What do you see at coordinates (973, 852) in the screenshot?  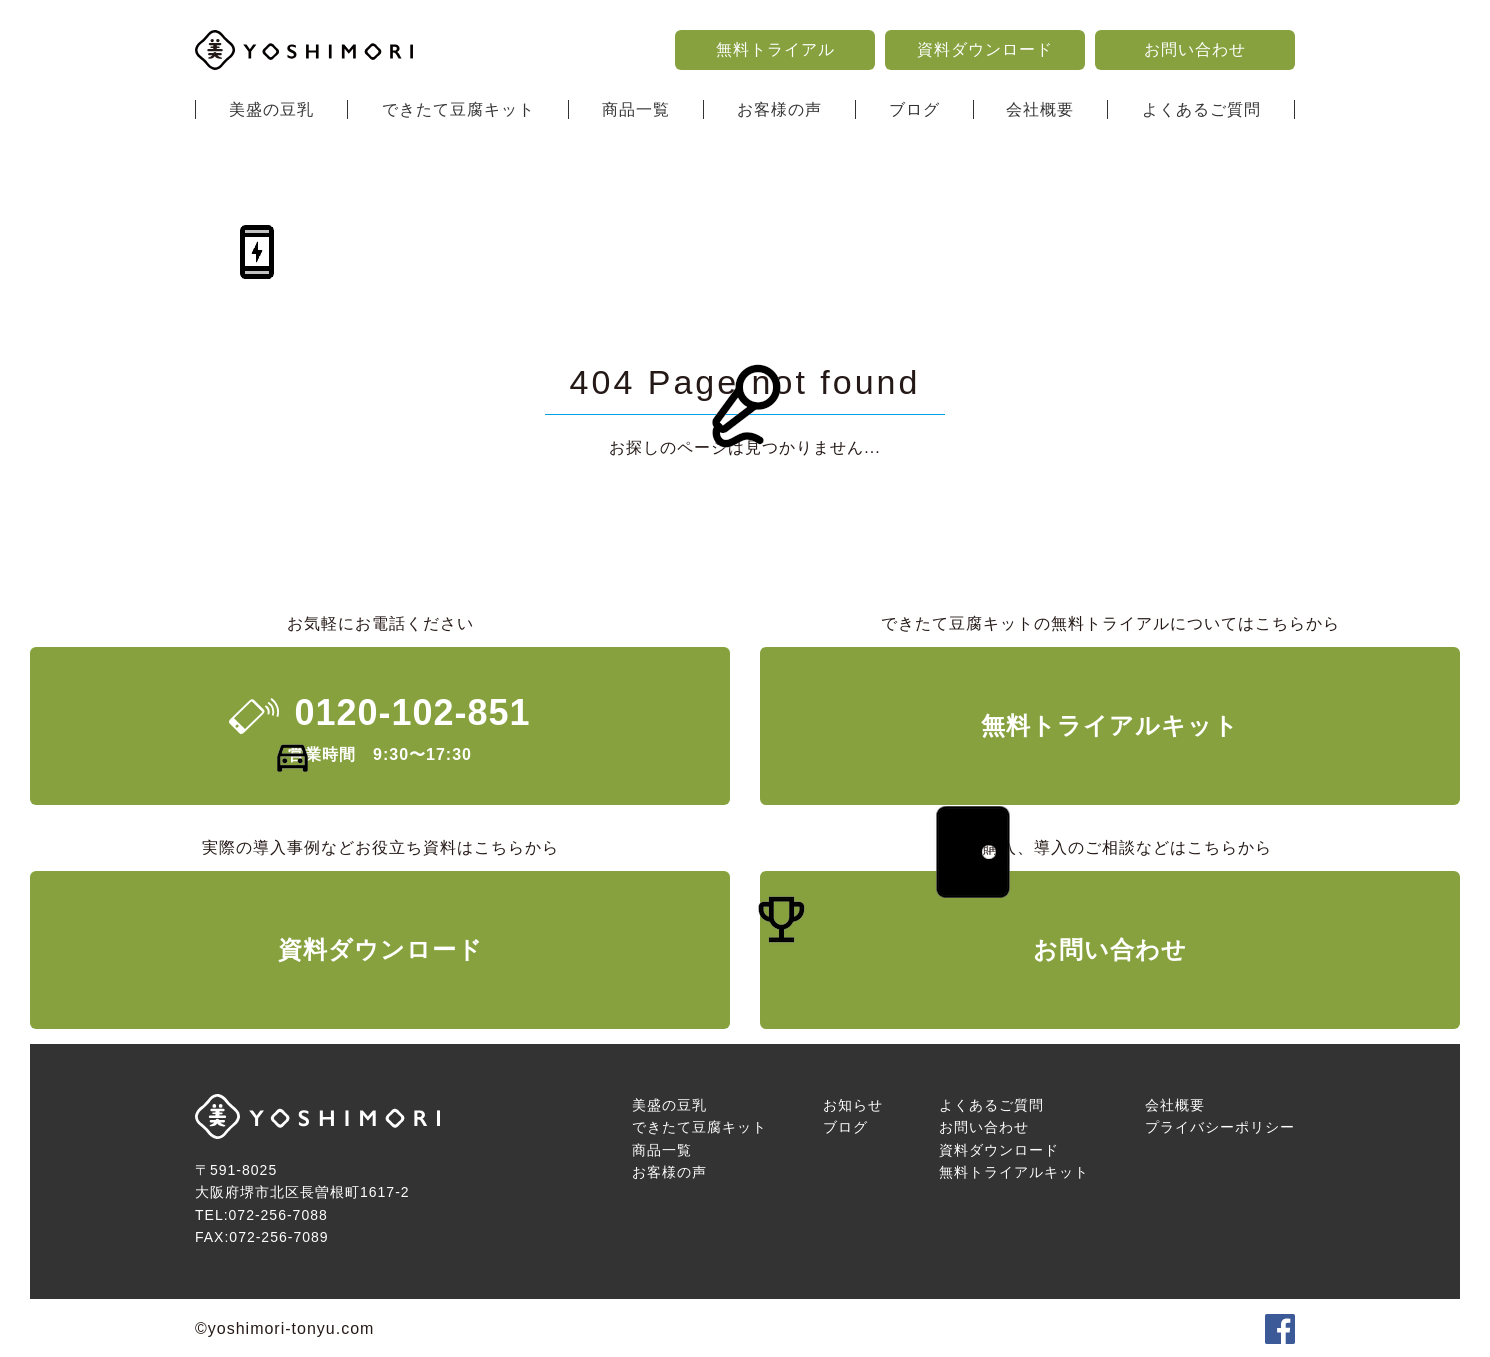 I see `door sensor status indicator` at bounding box center [973, 852].